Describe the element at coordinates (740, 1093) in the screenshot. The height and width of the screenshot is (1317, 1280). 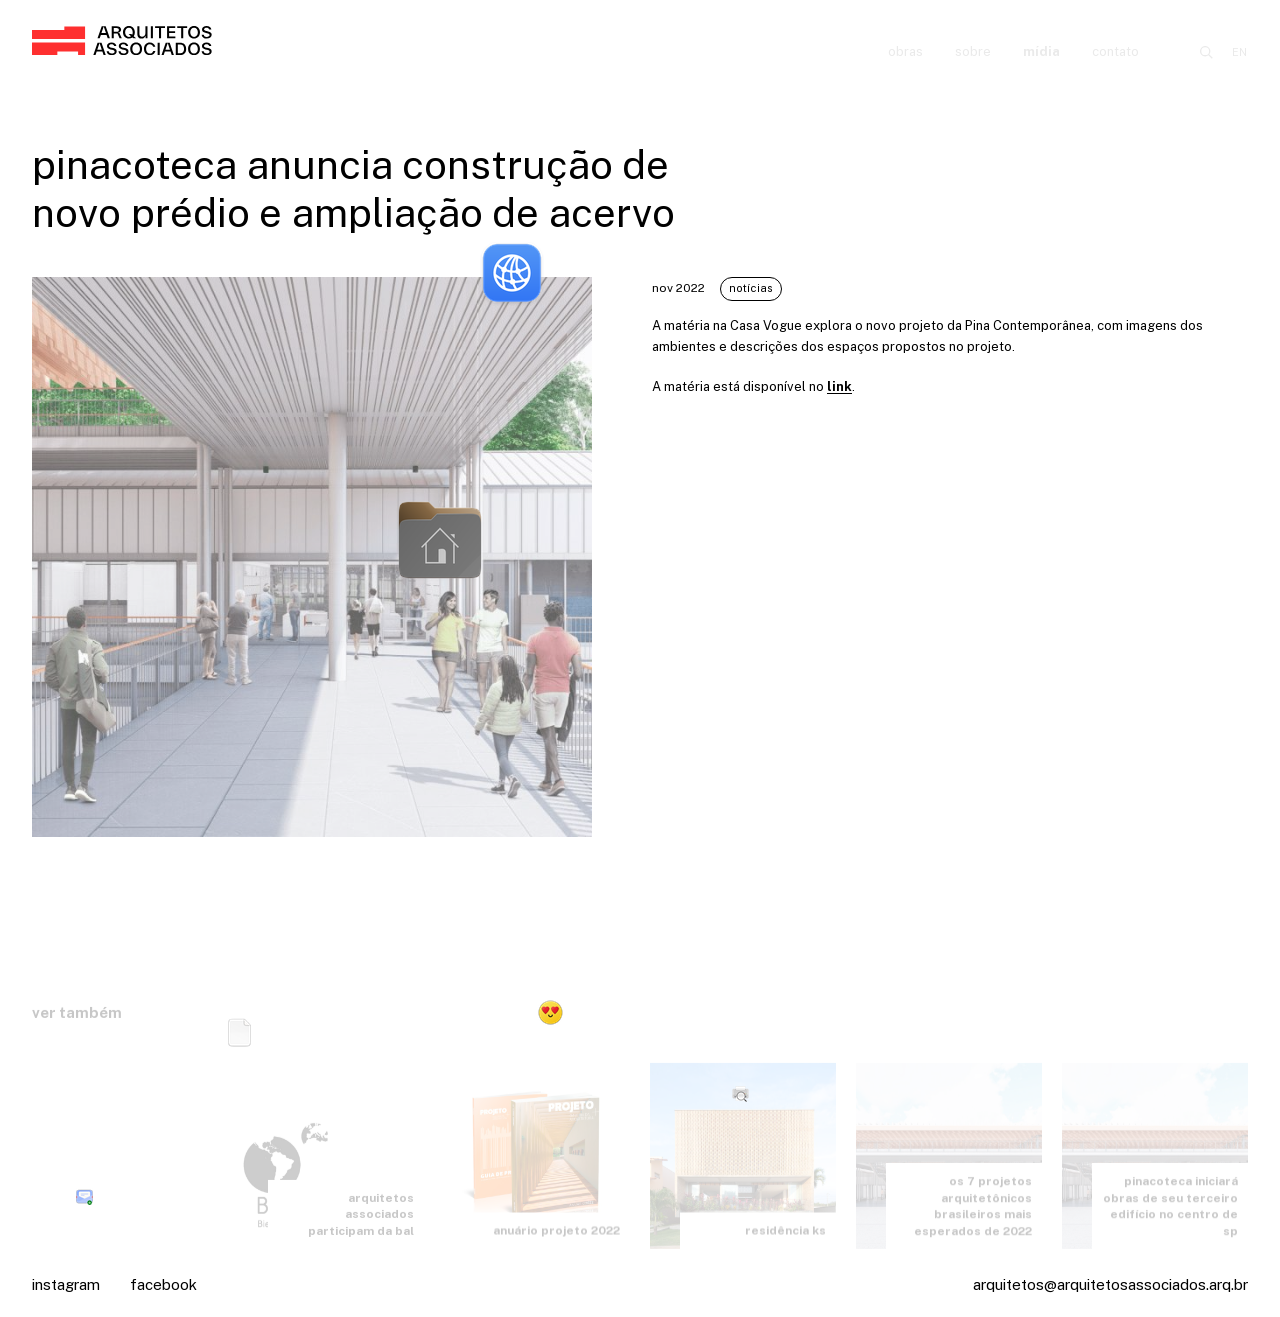
I see `preview document before printing` at that location.